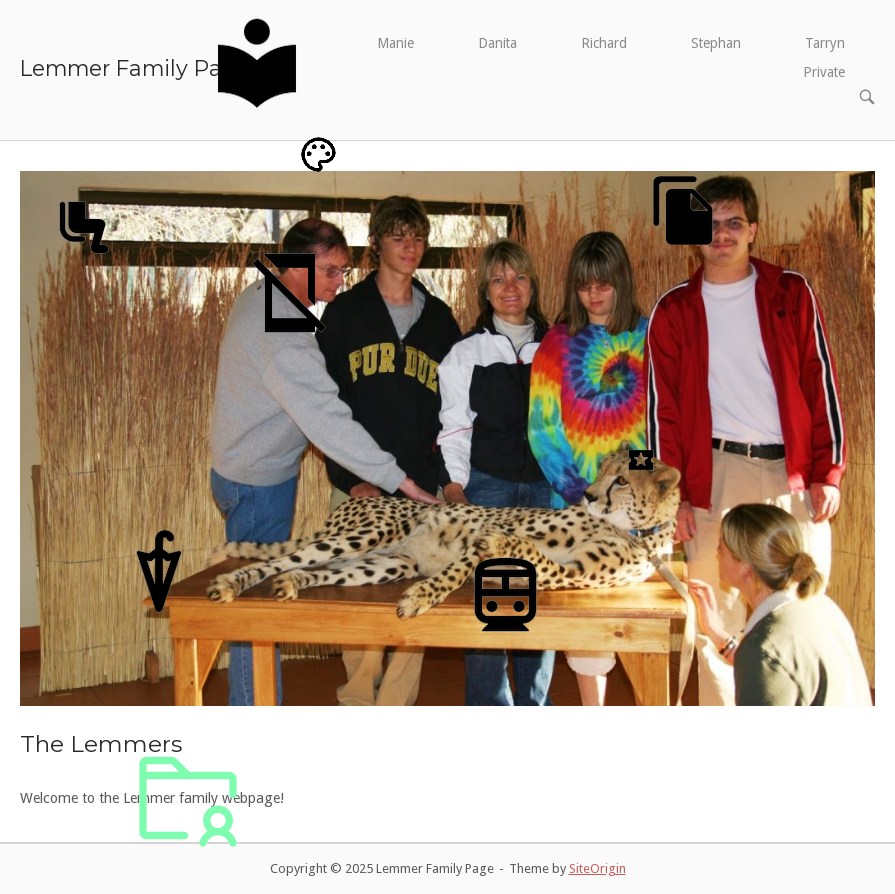 This screenshot has width=895, height=894. Describe the element at coordinates (290, 293) in the screenshot. I see `disable mobile device or phone features` at that location.